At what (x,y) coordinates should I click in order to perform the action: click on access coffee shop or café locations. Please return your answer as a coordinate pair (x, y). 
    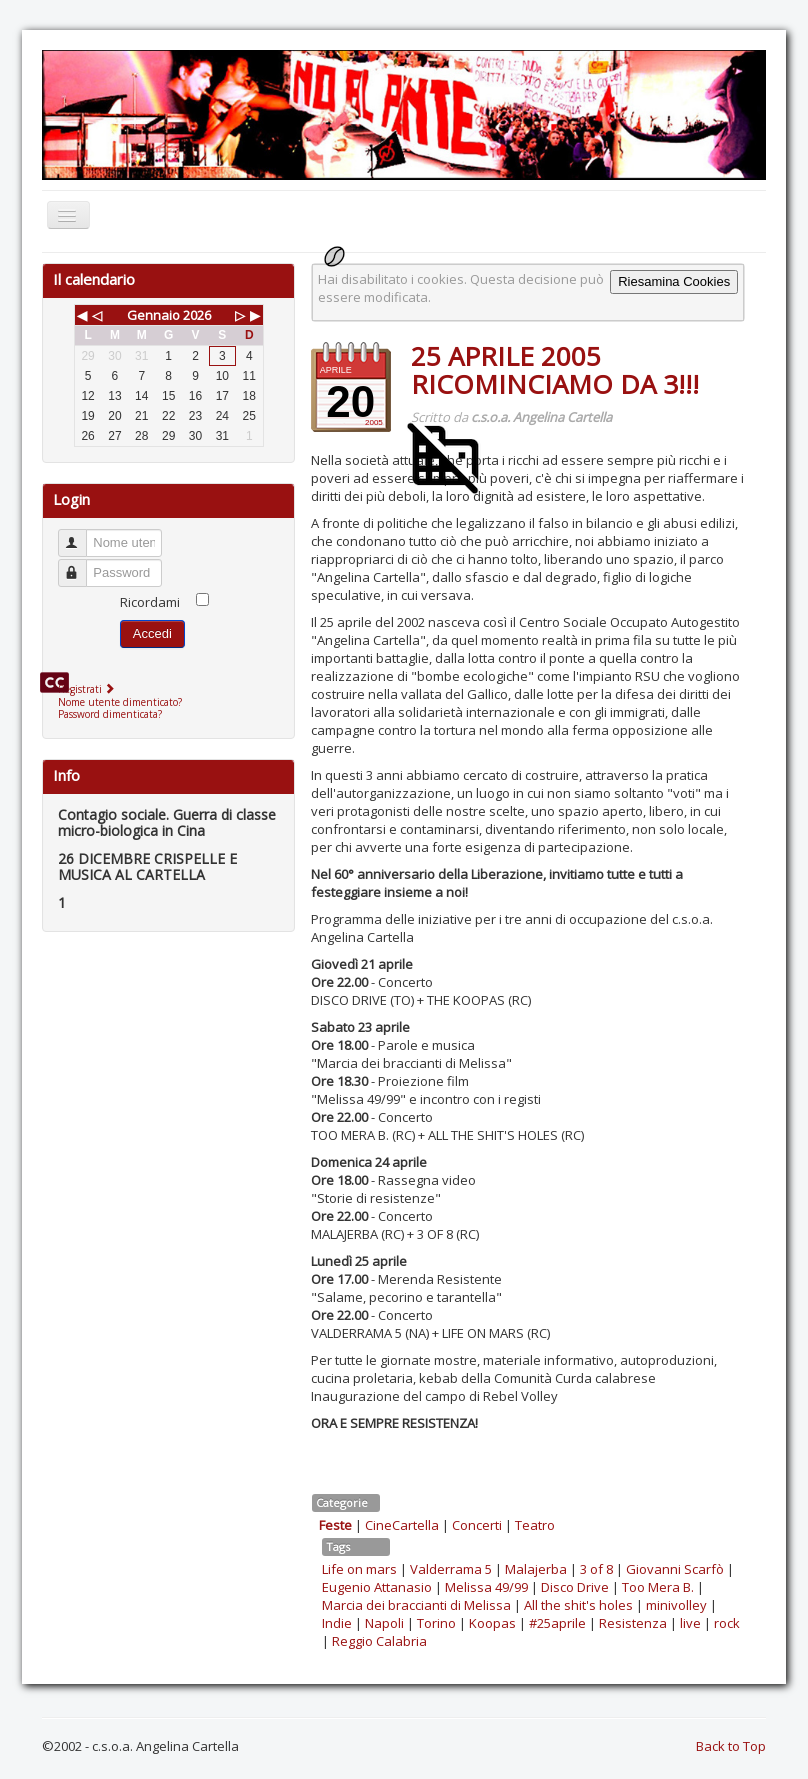
    Looking at the image, I should click on (334, 256).